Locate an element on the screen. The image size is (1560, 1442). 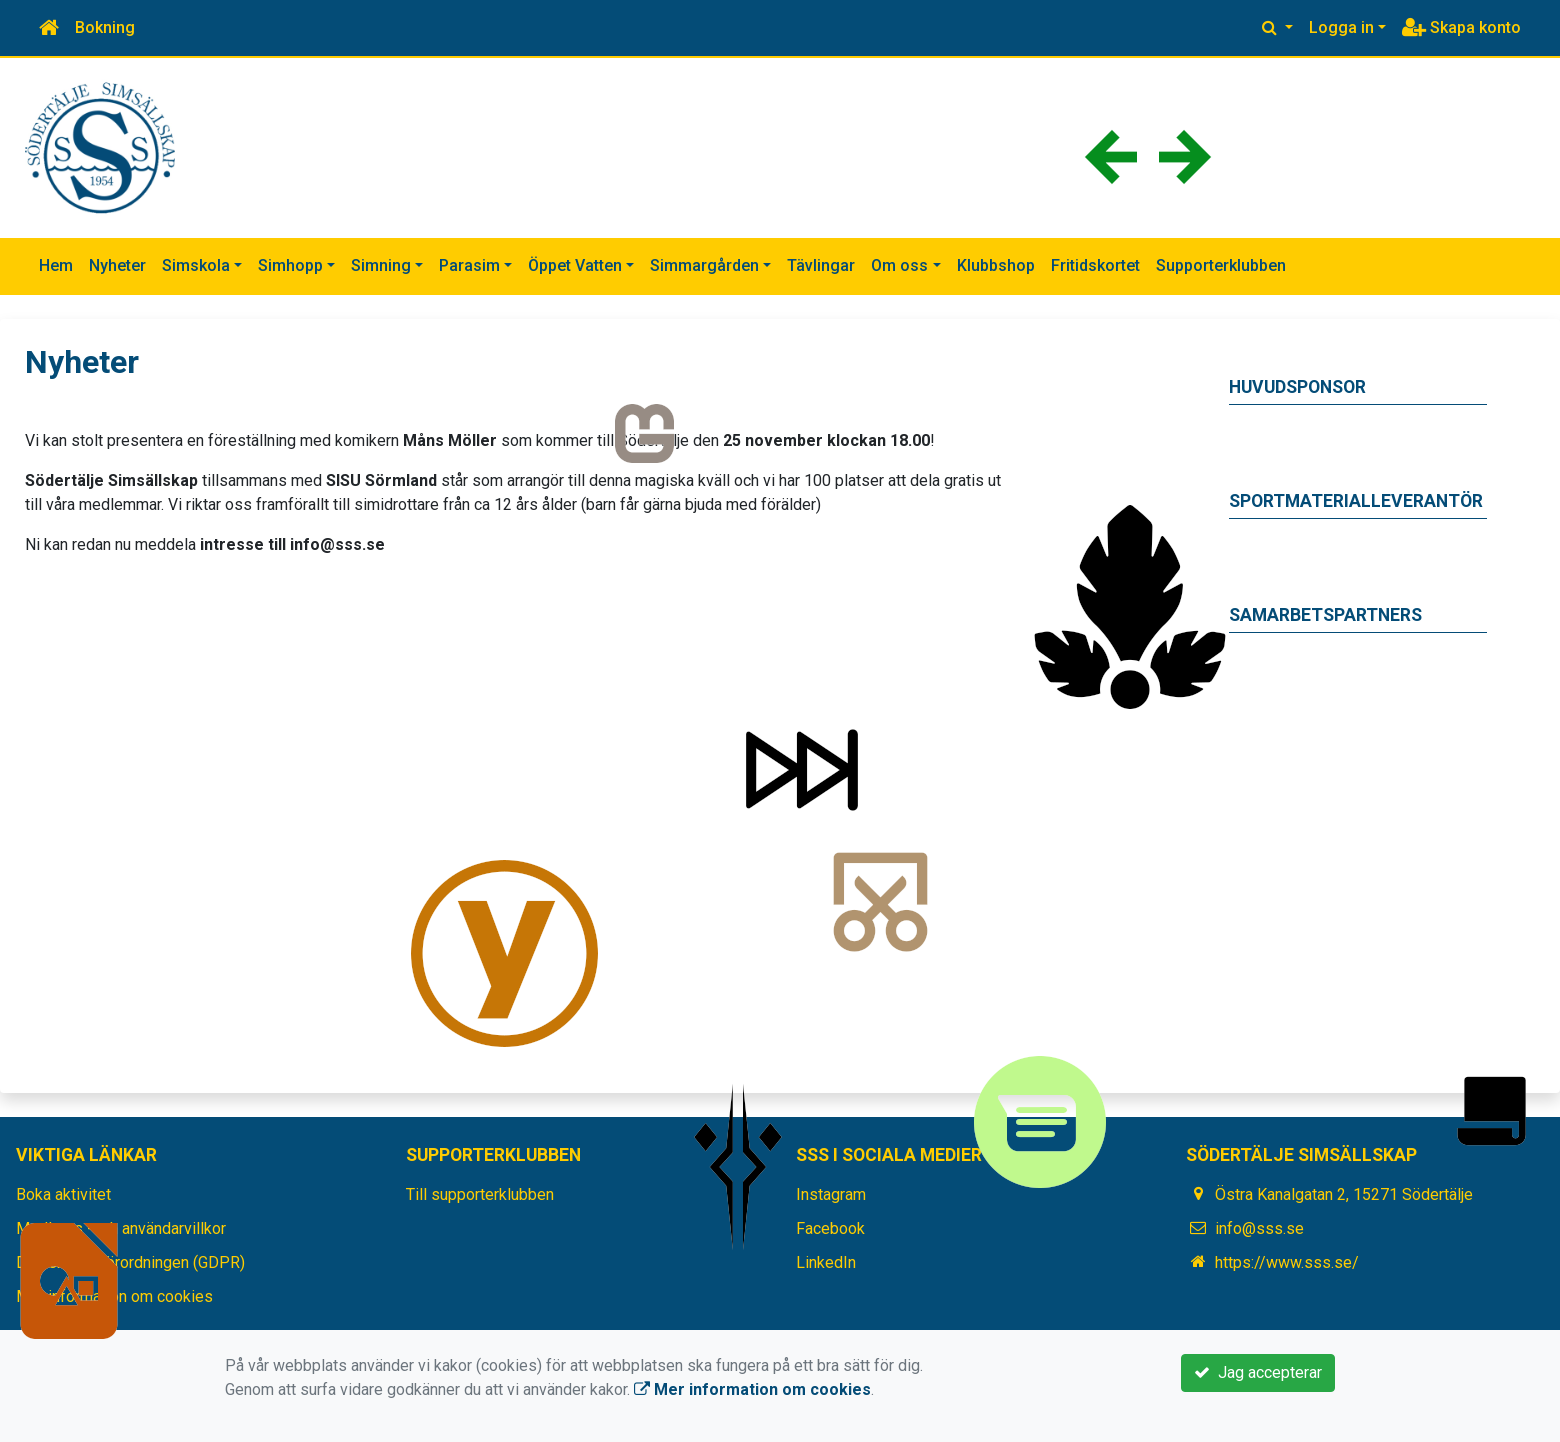
open Google Messages app is located at coordinates (1040, 1122).